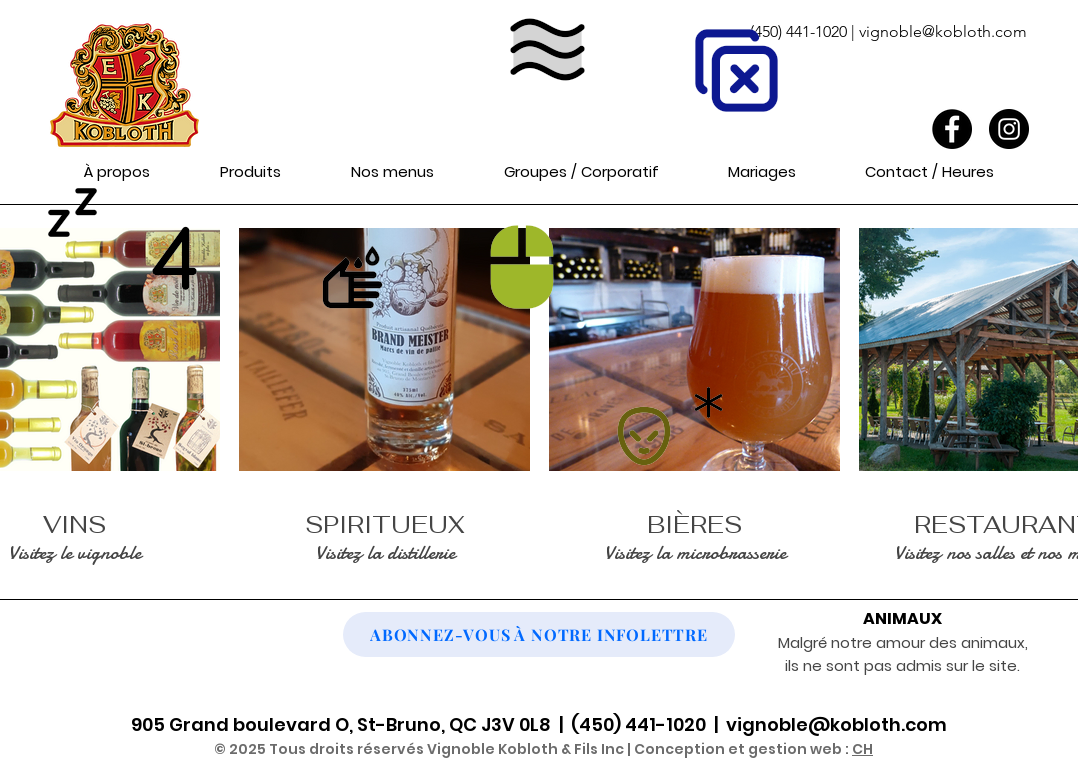 This screenshot has width=1078, height=779. What do you see at coordinates (174, 256) in the screenshot?
I see `indicates step 4 in a multi-step process` at bounding box center [174, 256].